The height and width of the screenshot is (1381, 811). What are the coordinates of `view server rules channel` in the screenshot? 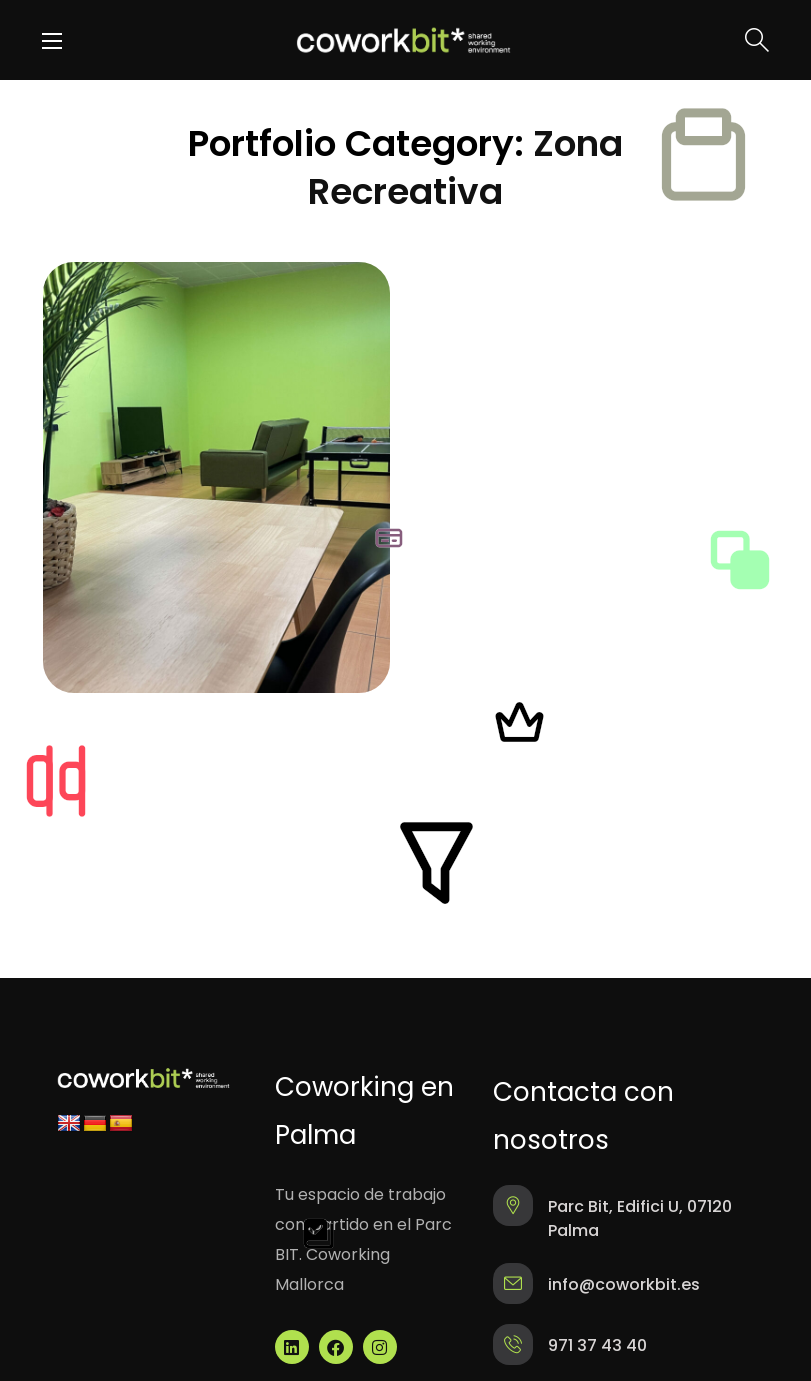 It's located at (318, 1233).